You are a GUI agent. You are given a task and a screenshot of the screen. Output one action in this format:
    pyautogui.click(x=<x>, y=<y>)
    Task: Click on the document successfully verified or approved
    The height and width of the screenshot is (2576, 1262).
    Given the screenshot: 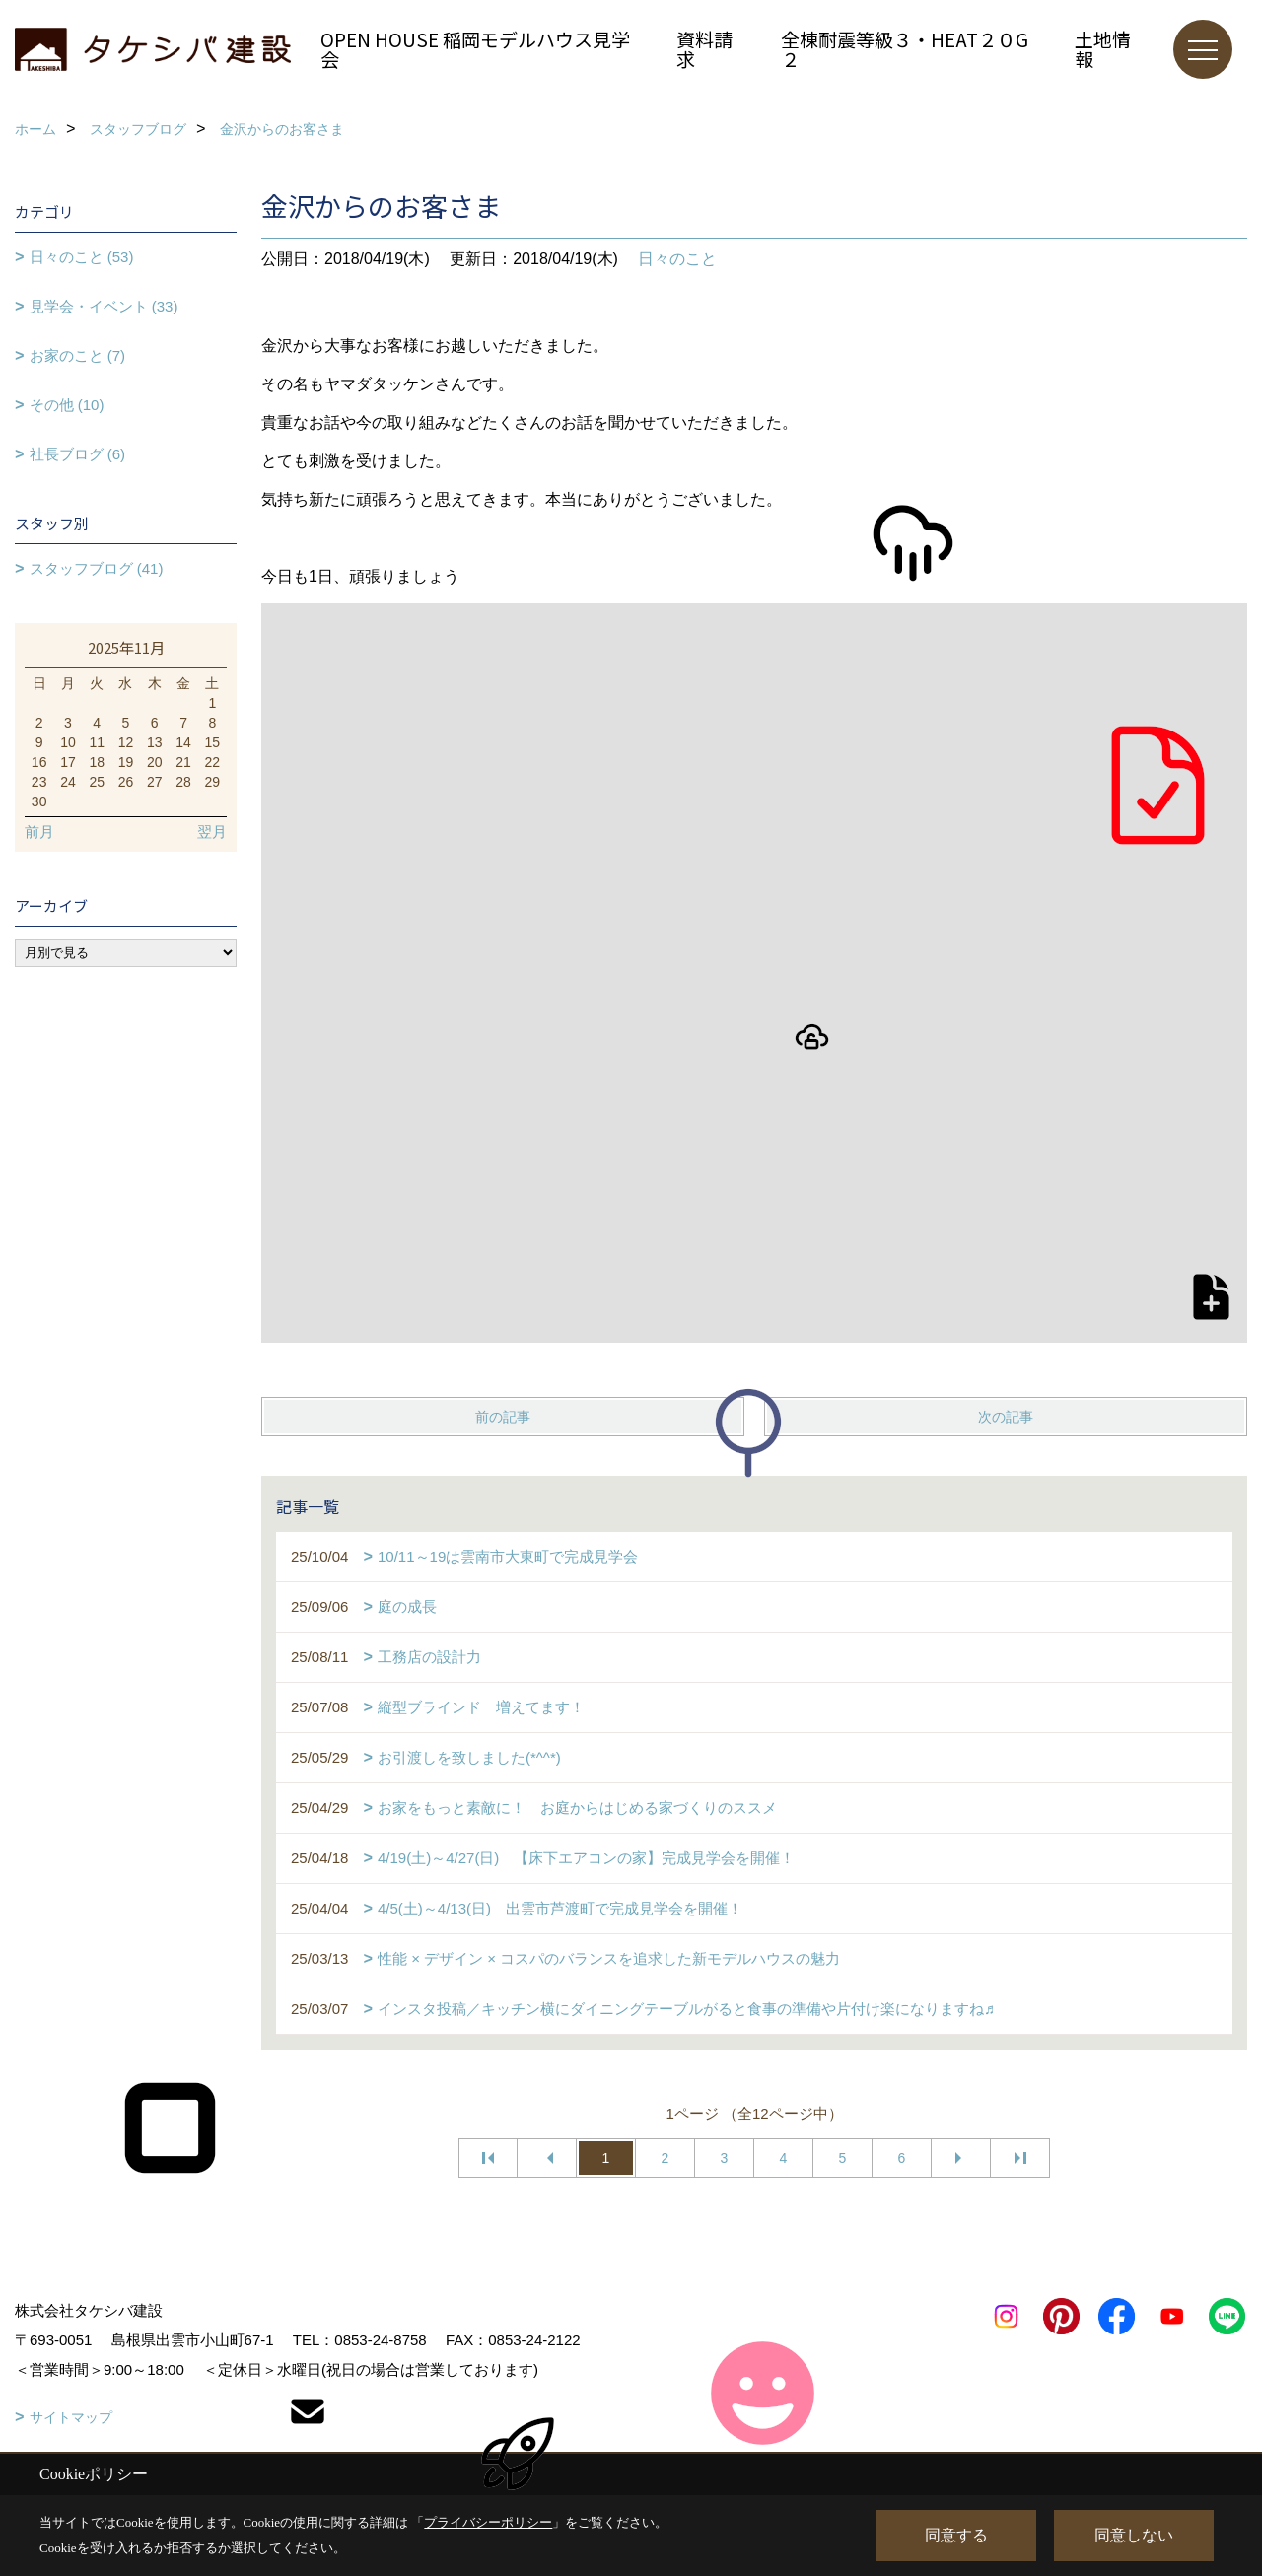 What is the action you would take?
    pyautogui.click(x=1157, y=785)
    